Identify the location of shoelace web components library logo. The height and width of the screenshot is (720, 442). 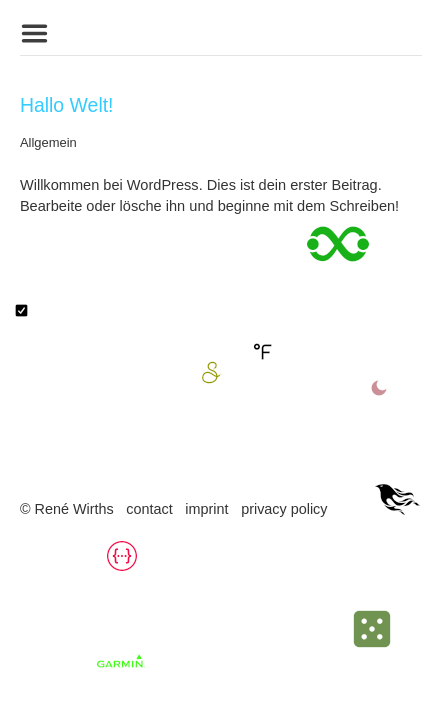
(211, 372).